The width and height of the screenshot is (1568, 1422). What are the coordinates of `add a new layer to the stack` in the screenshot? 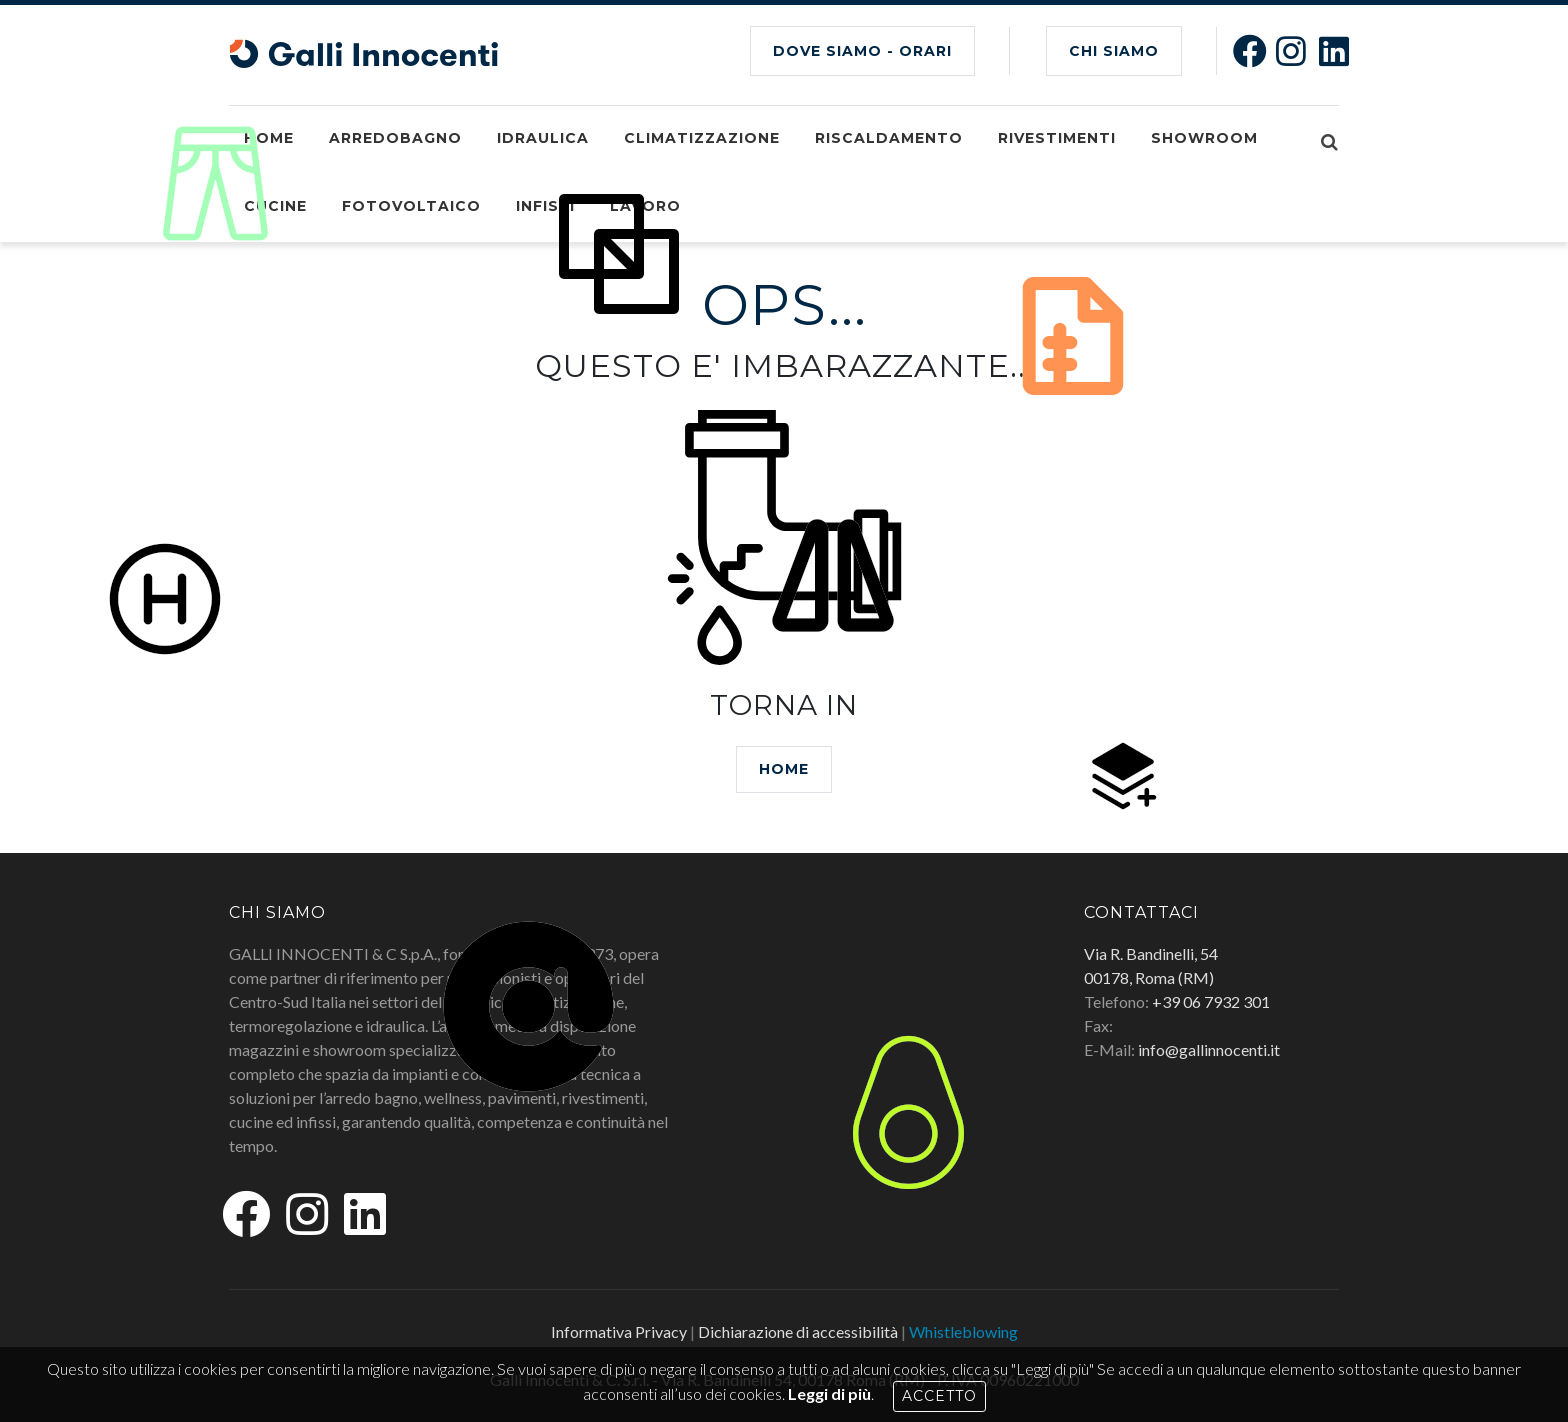 It's located at (1123, 776).